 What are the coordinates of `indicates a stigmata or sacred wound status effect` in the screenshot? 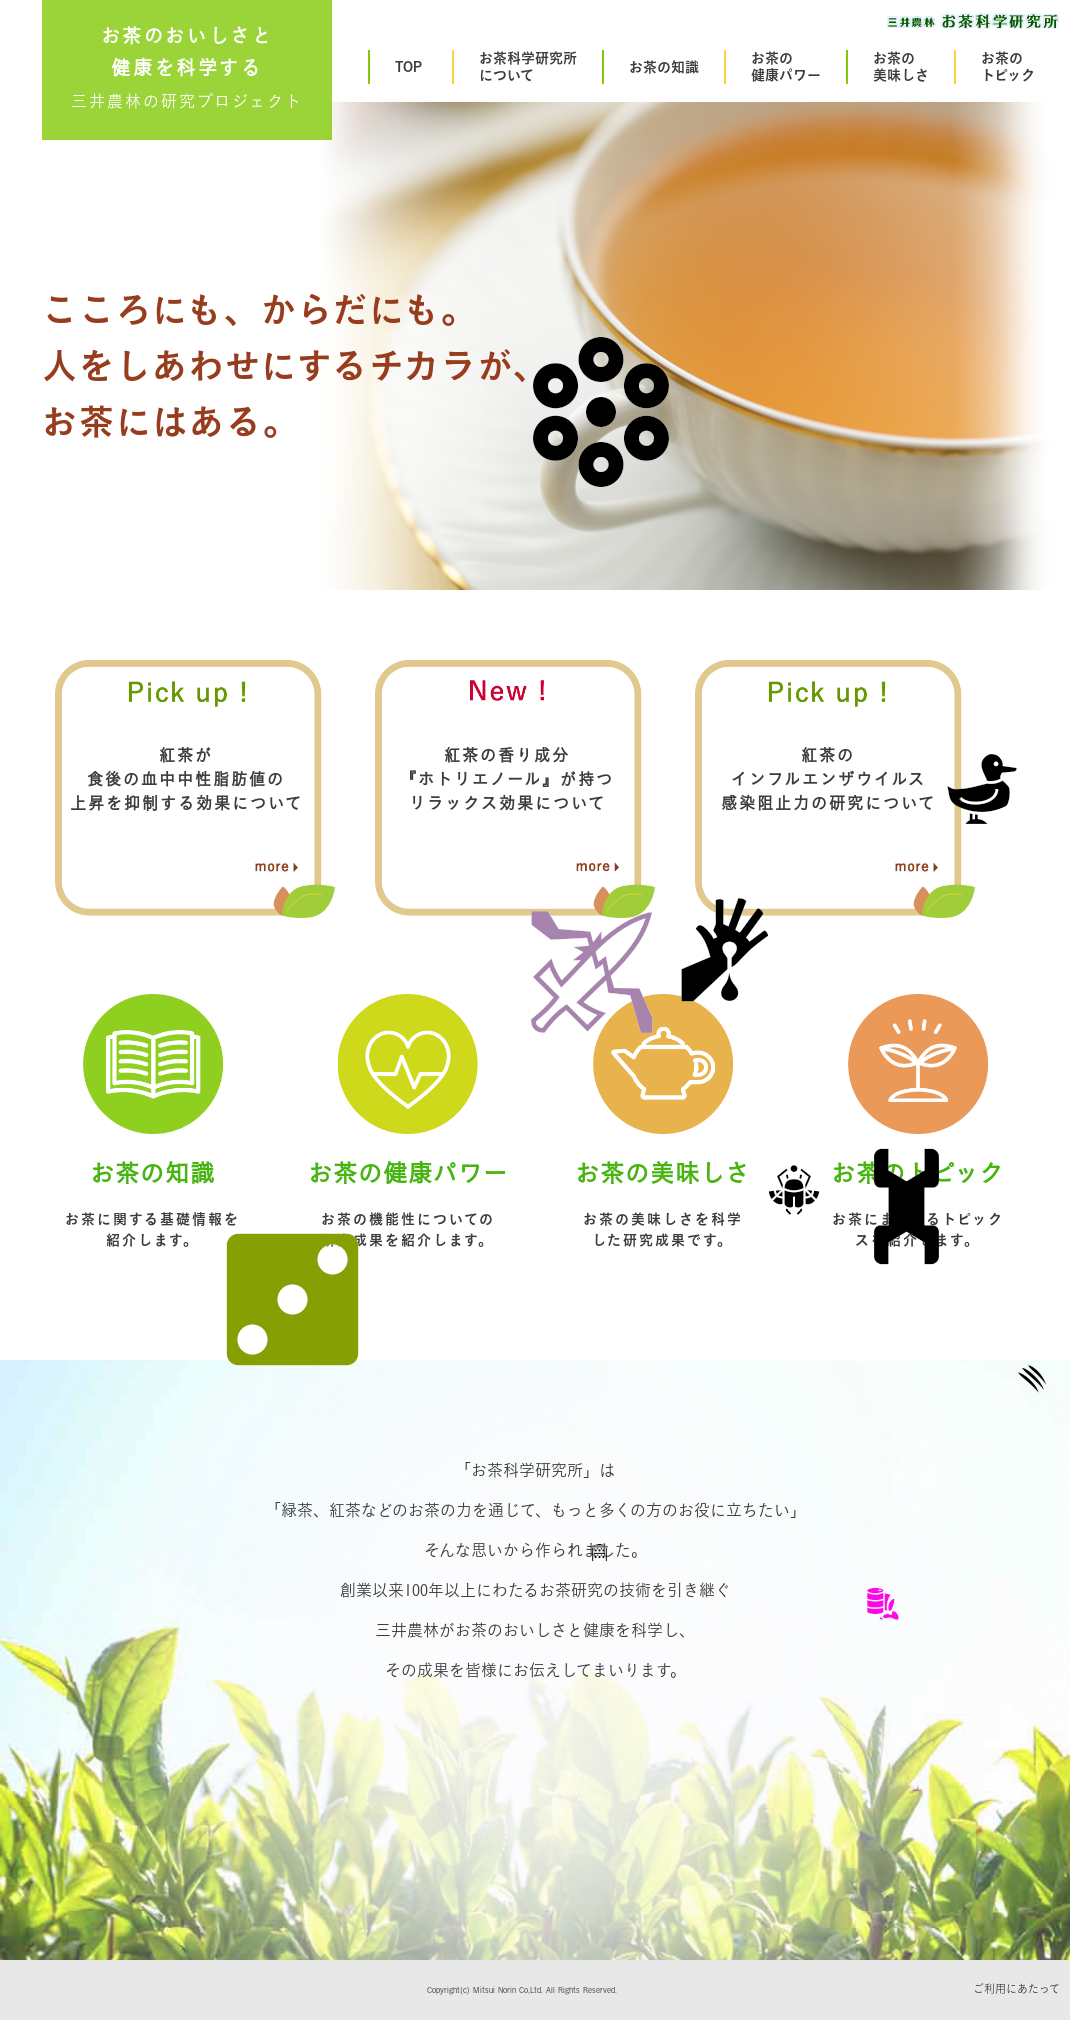 It's located at (734, 949).